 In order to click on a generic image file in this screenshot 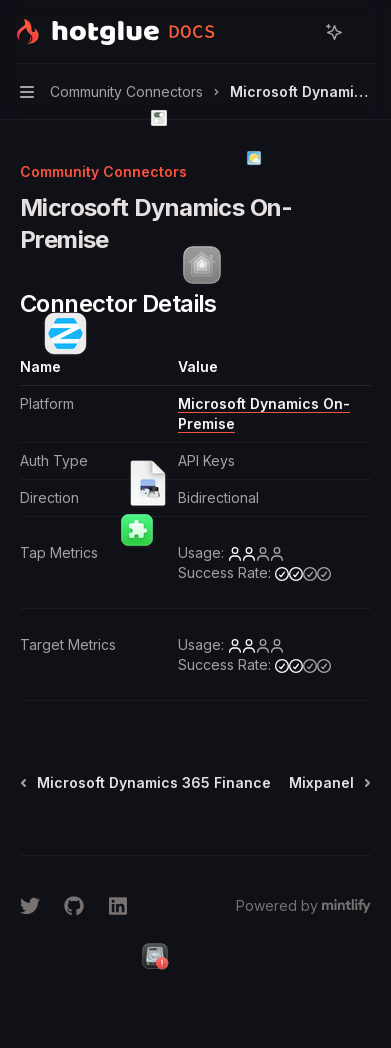, I will do `click(148, 484)`.